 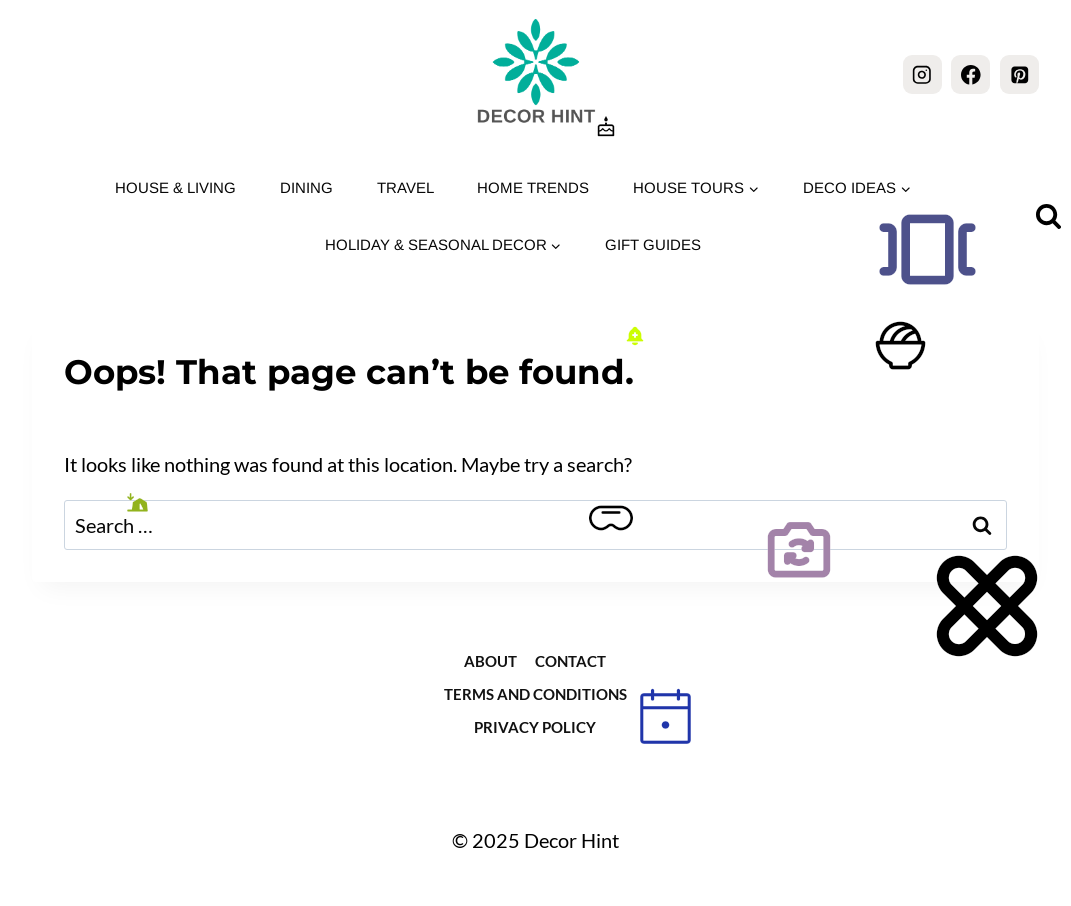 I want to click on access first aid or medical help options, so click(x=987, y=606).